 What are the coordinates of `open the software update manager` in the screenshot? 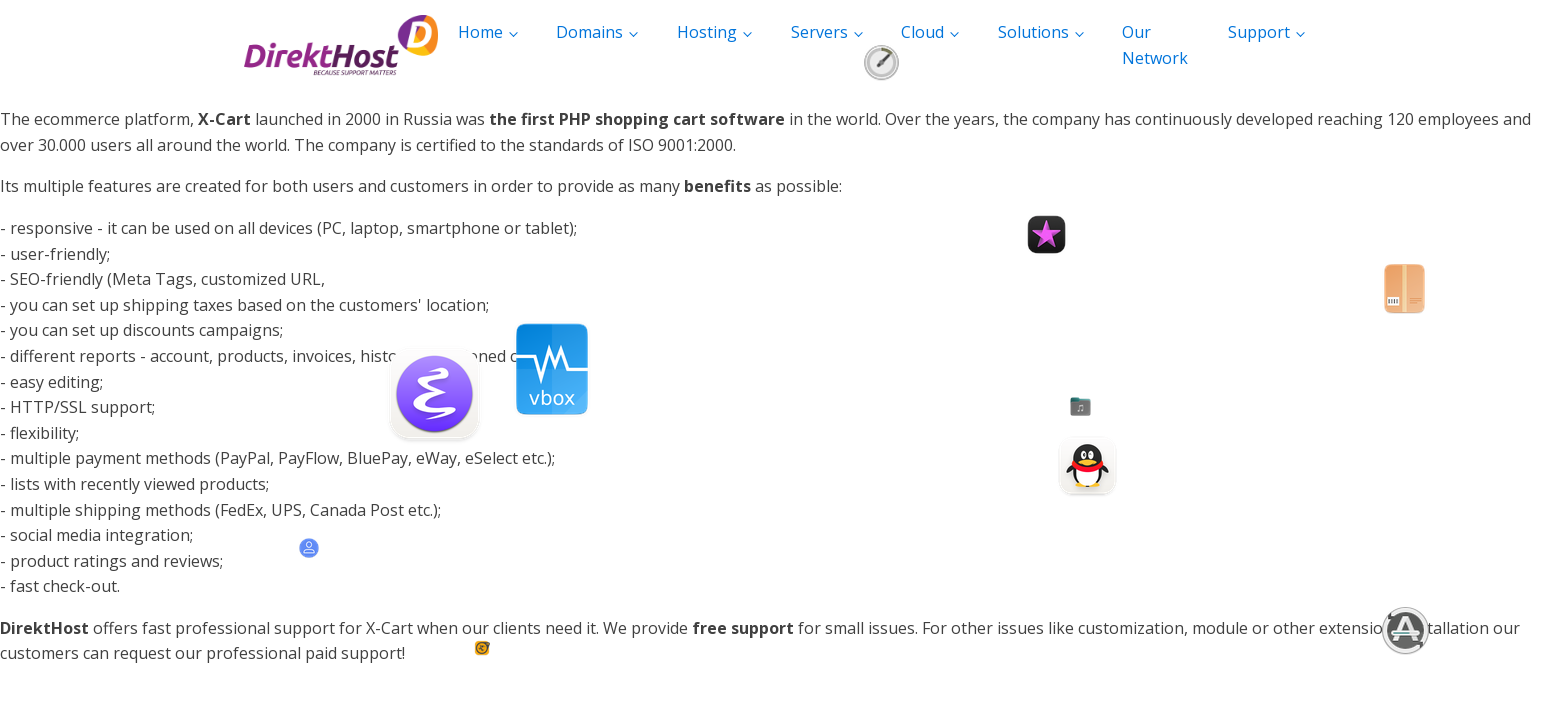 It's located at (1405, 630).